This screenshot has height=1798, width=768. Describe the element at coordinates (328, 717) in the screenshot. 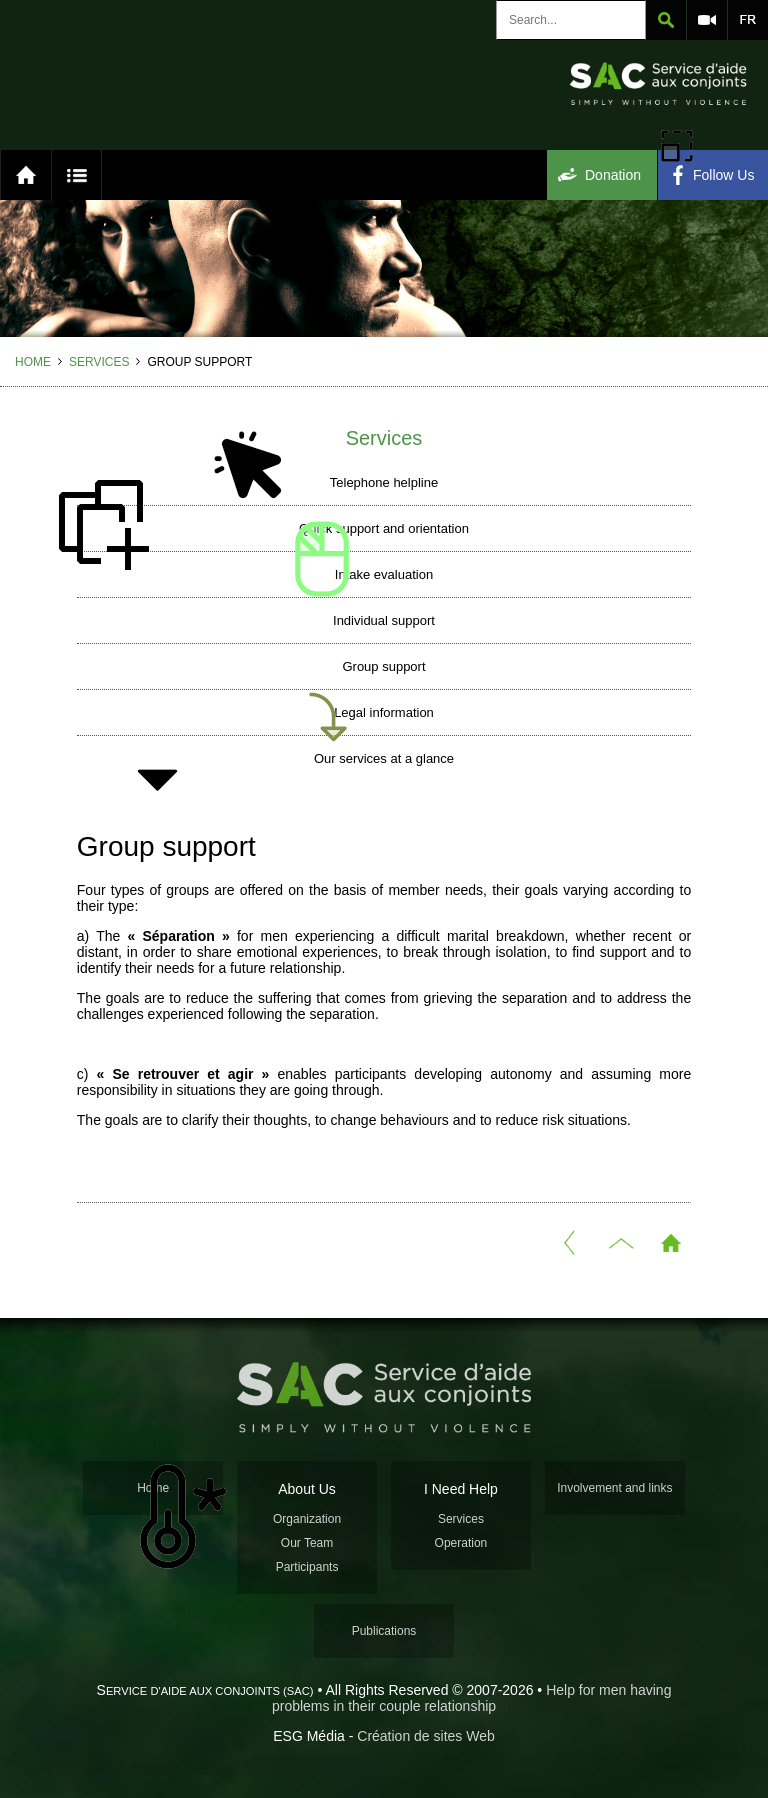

I see `navigate to the next item below` at that location.